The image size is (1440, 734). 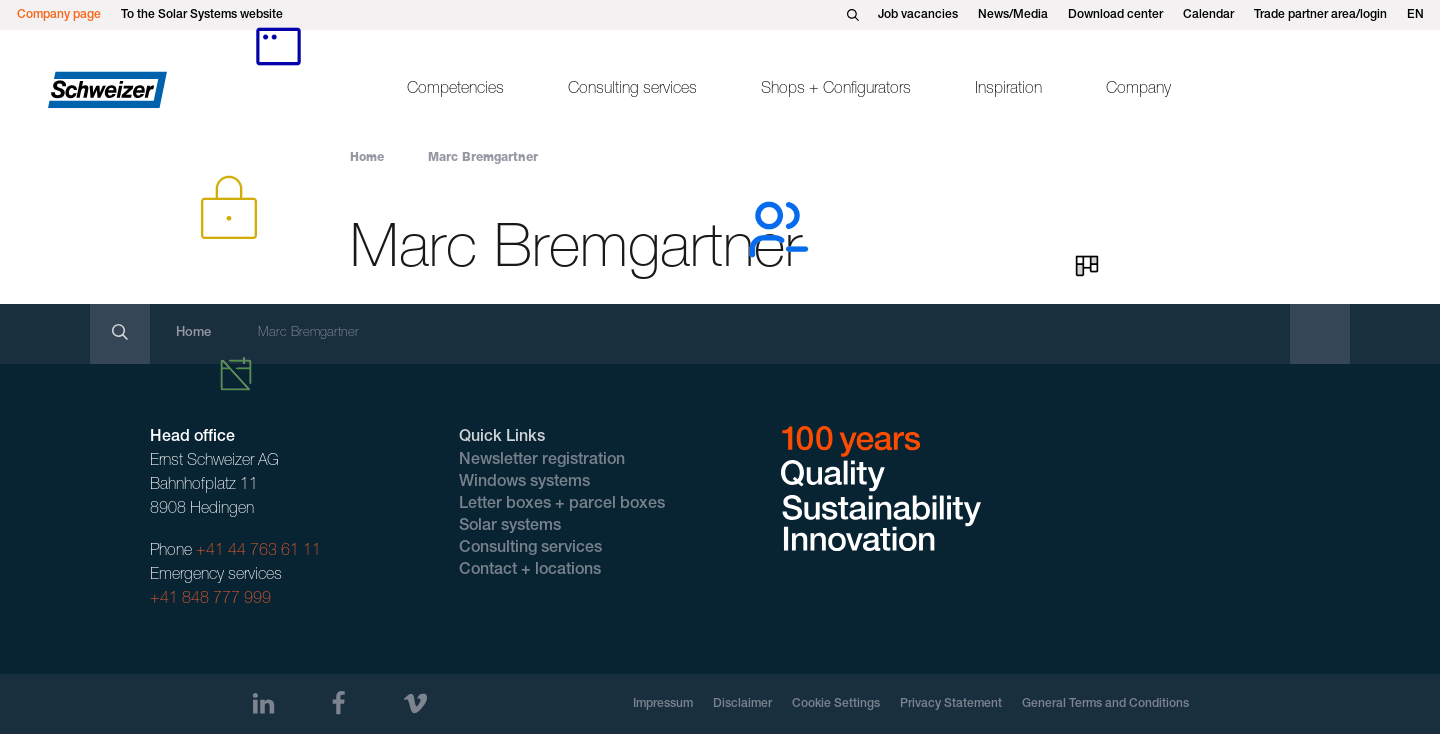 What do you see at coordinates (278, 46) in the screenshot?
I see `open a new application window` at bounding box center [278, 46].